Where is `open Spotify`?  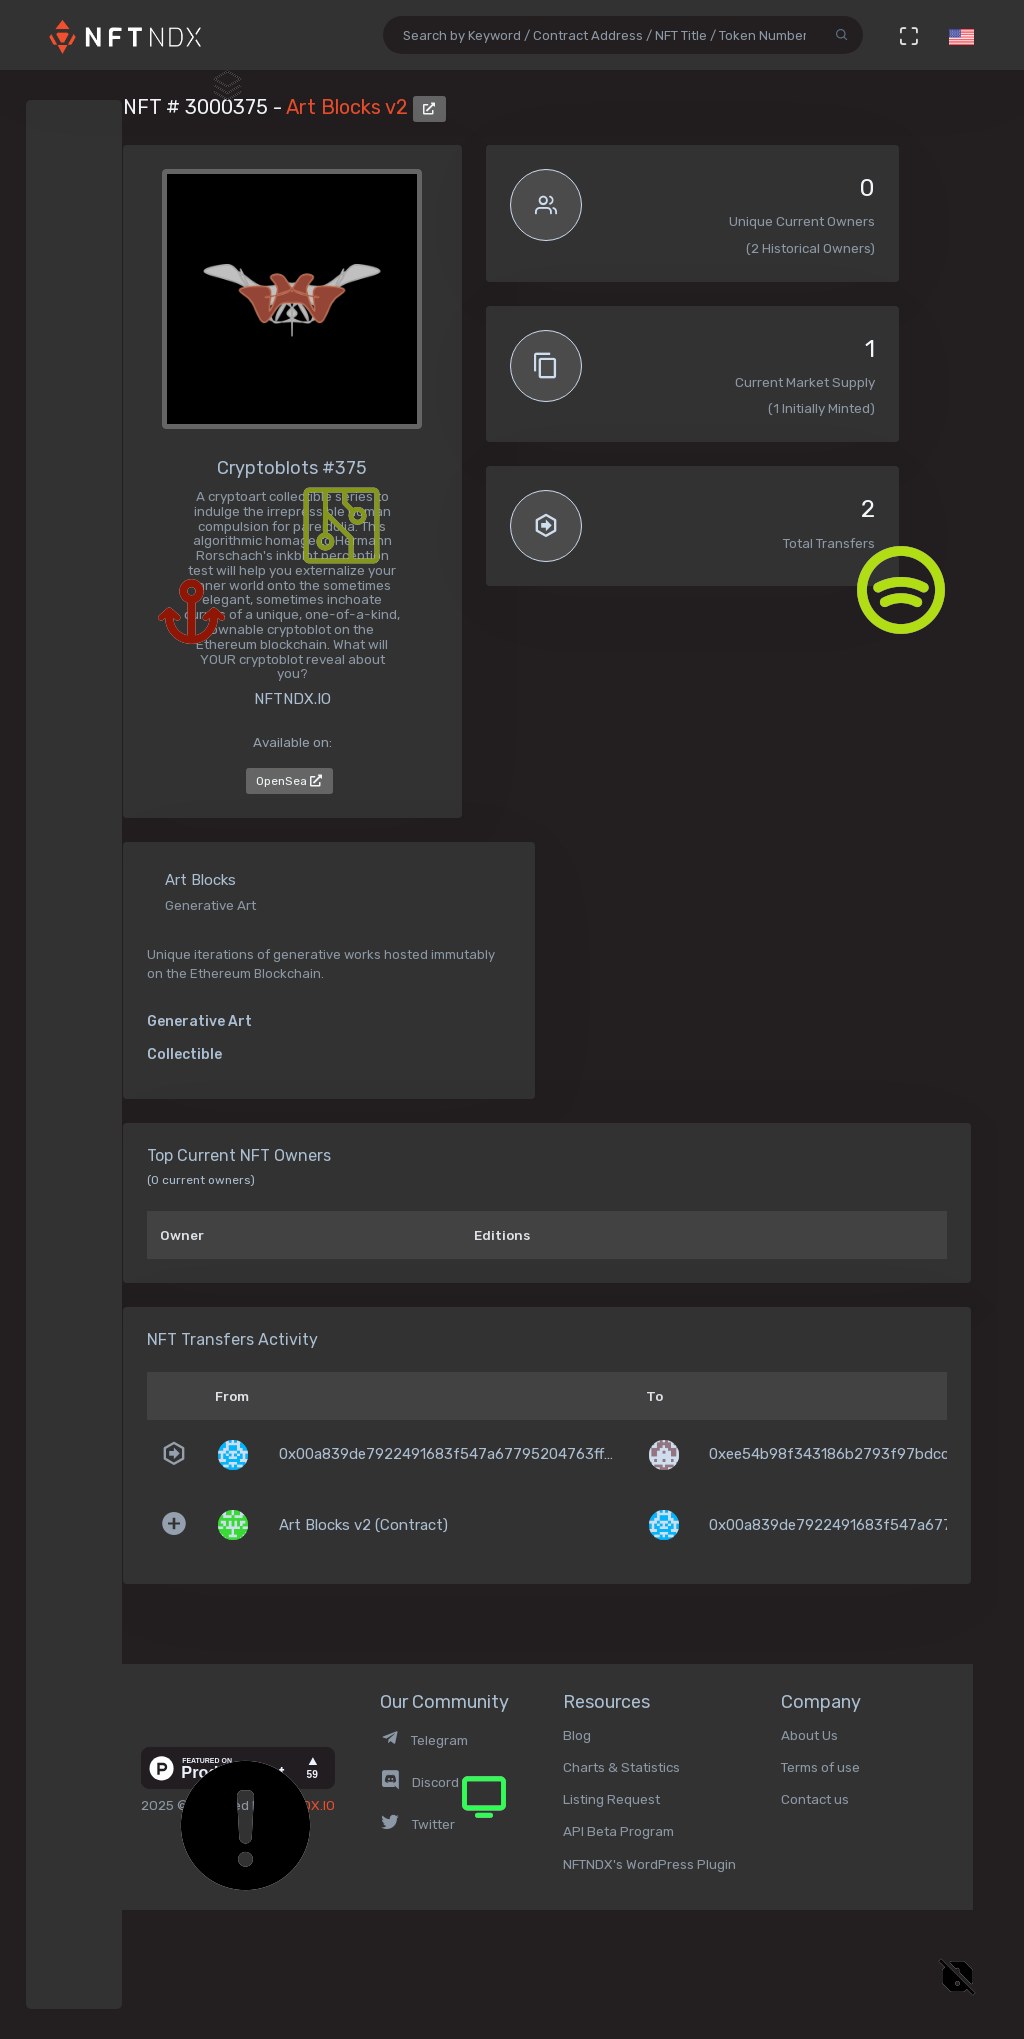 open Spotify is located at coordinates (901, 590).